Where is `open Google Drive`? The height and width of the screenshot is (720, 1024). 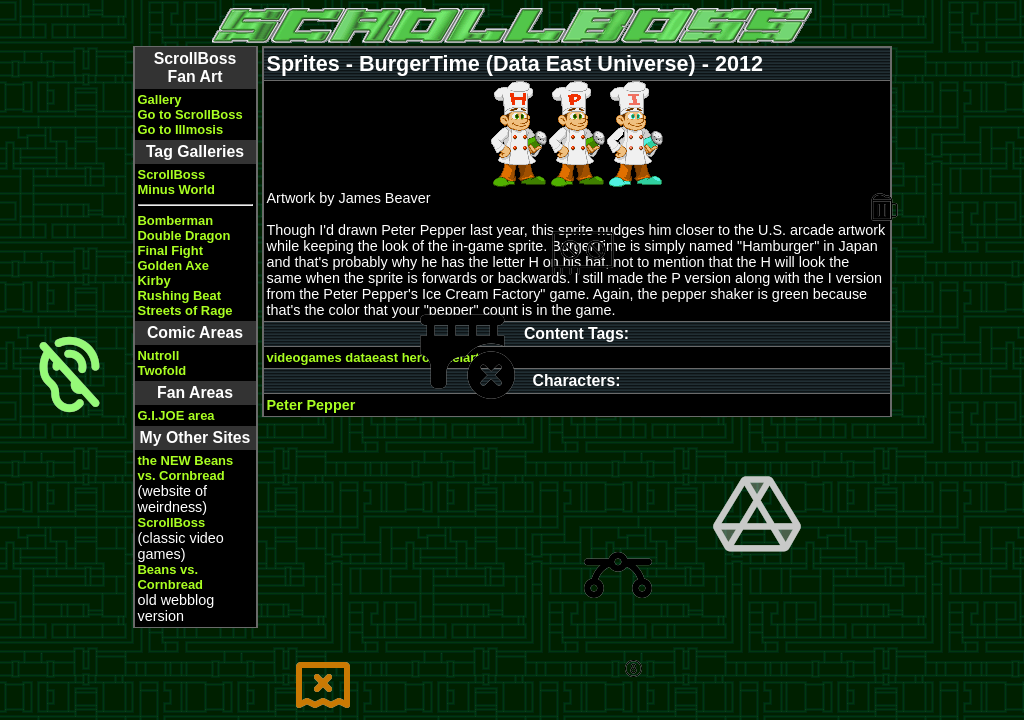
open Google Drive is located at coordinates (757, 517).